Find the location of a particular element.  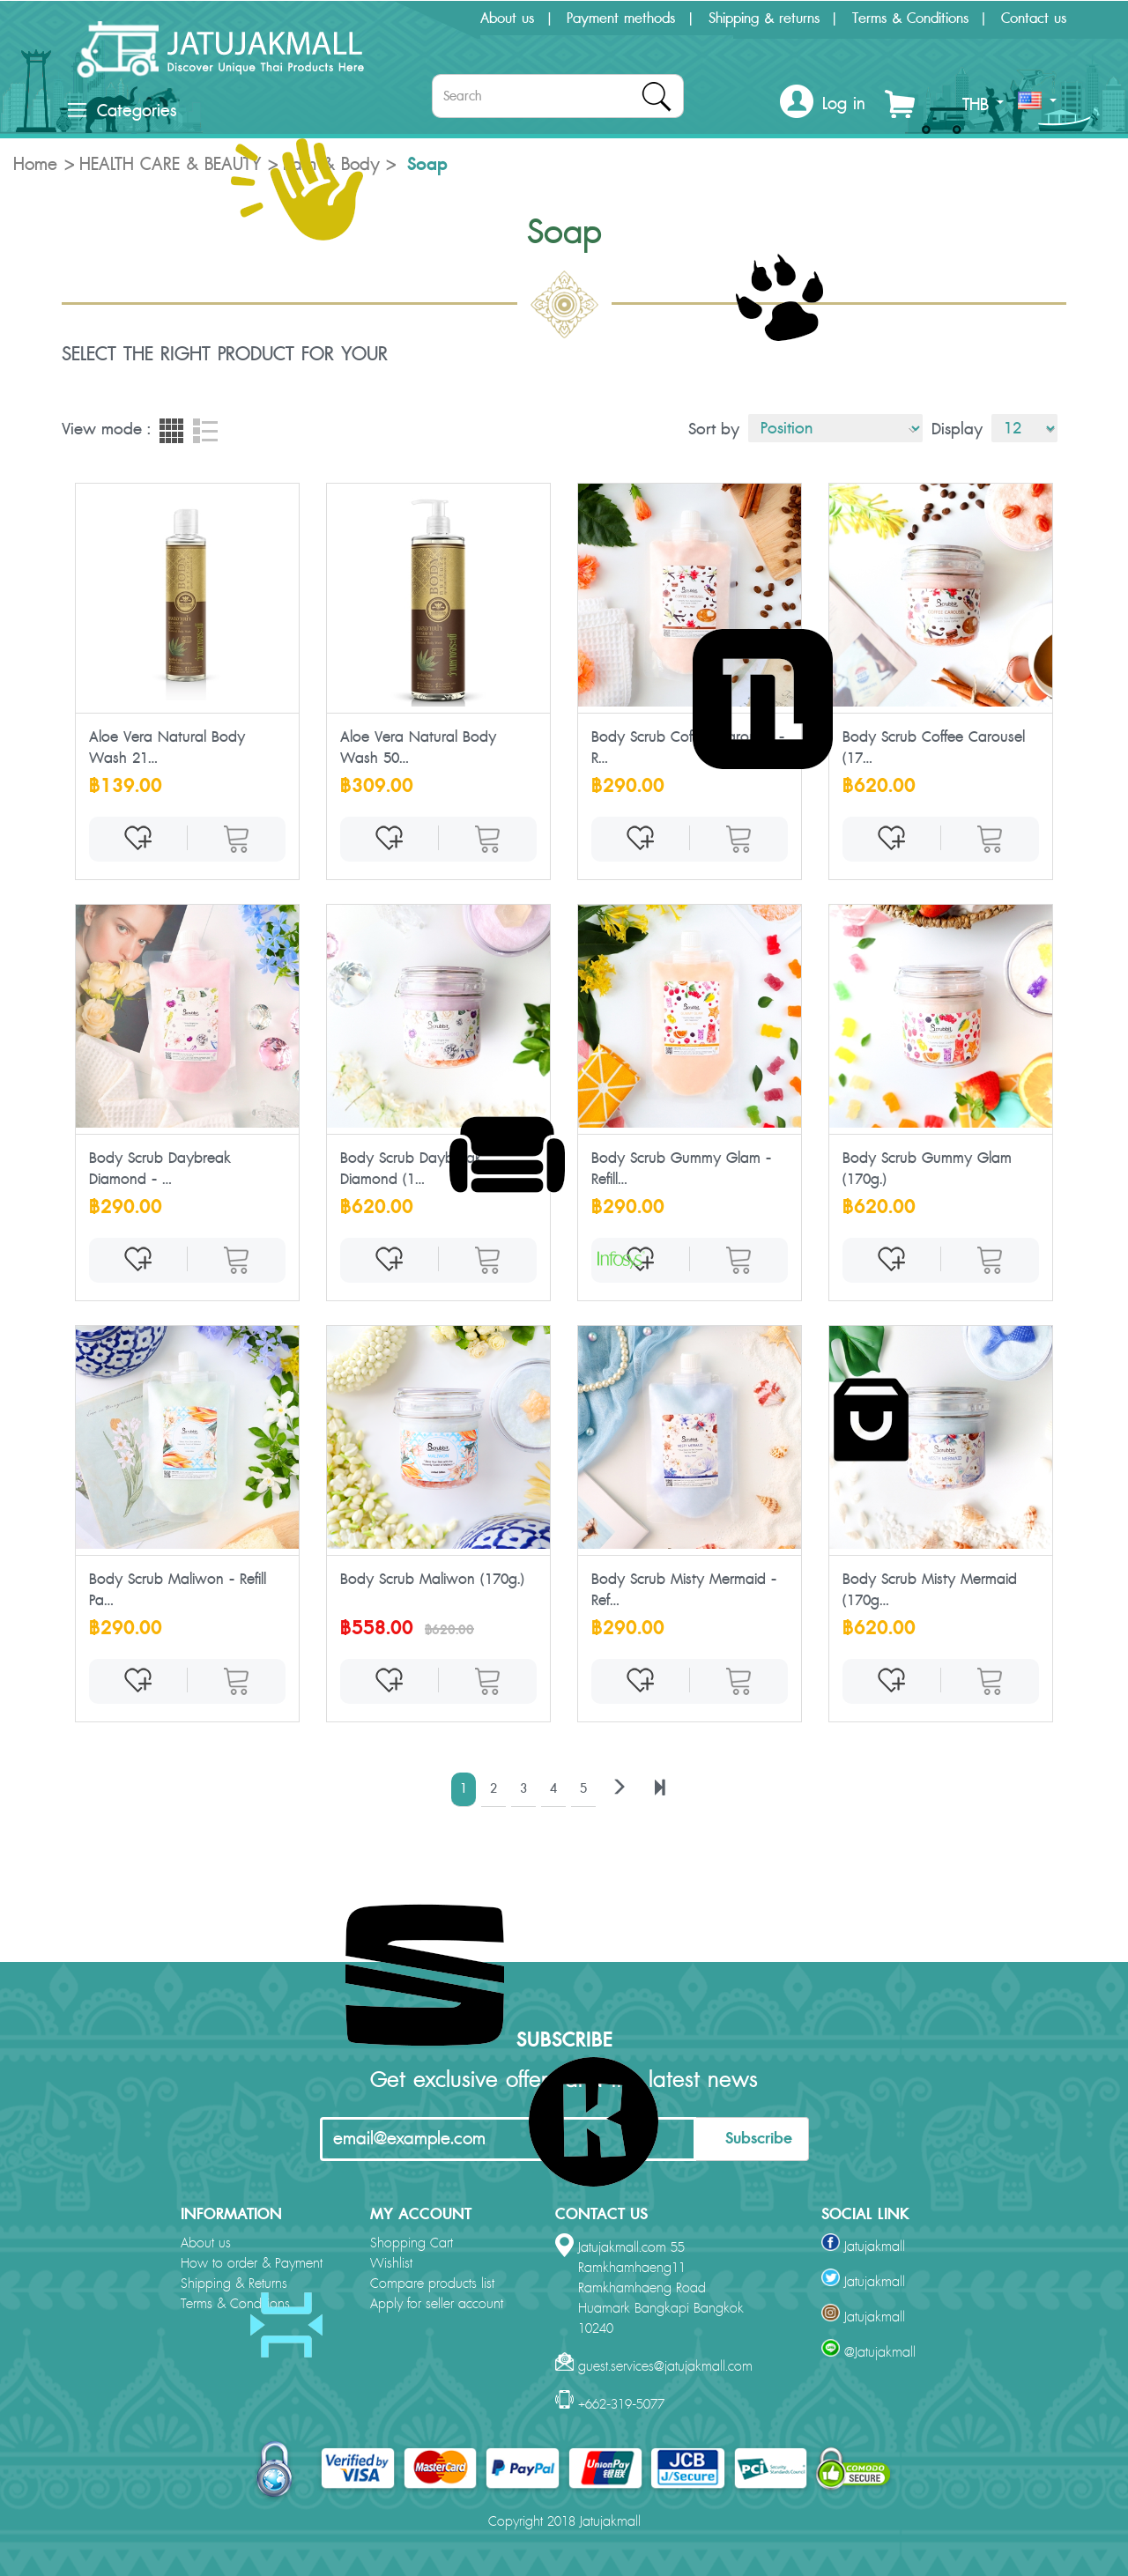

view your shopping bag is located at coordinates (871, 1419).